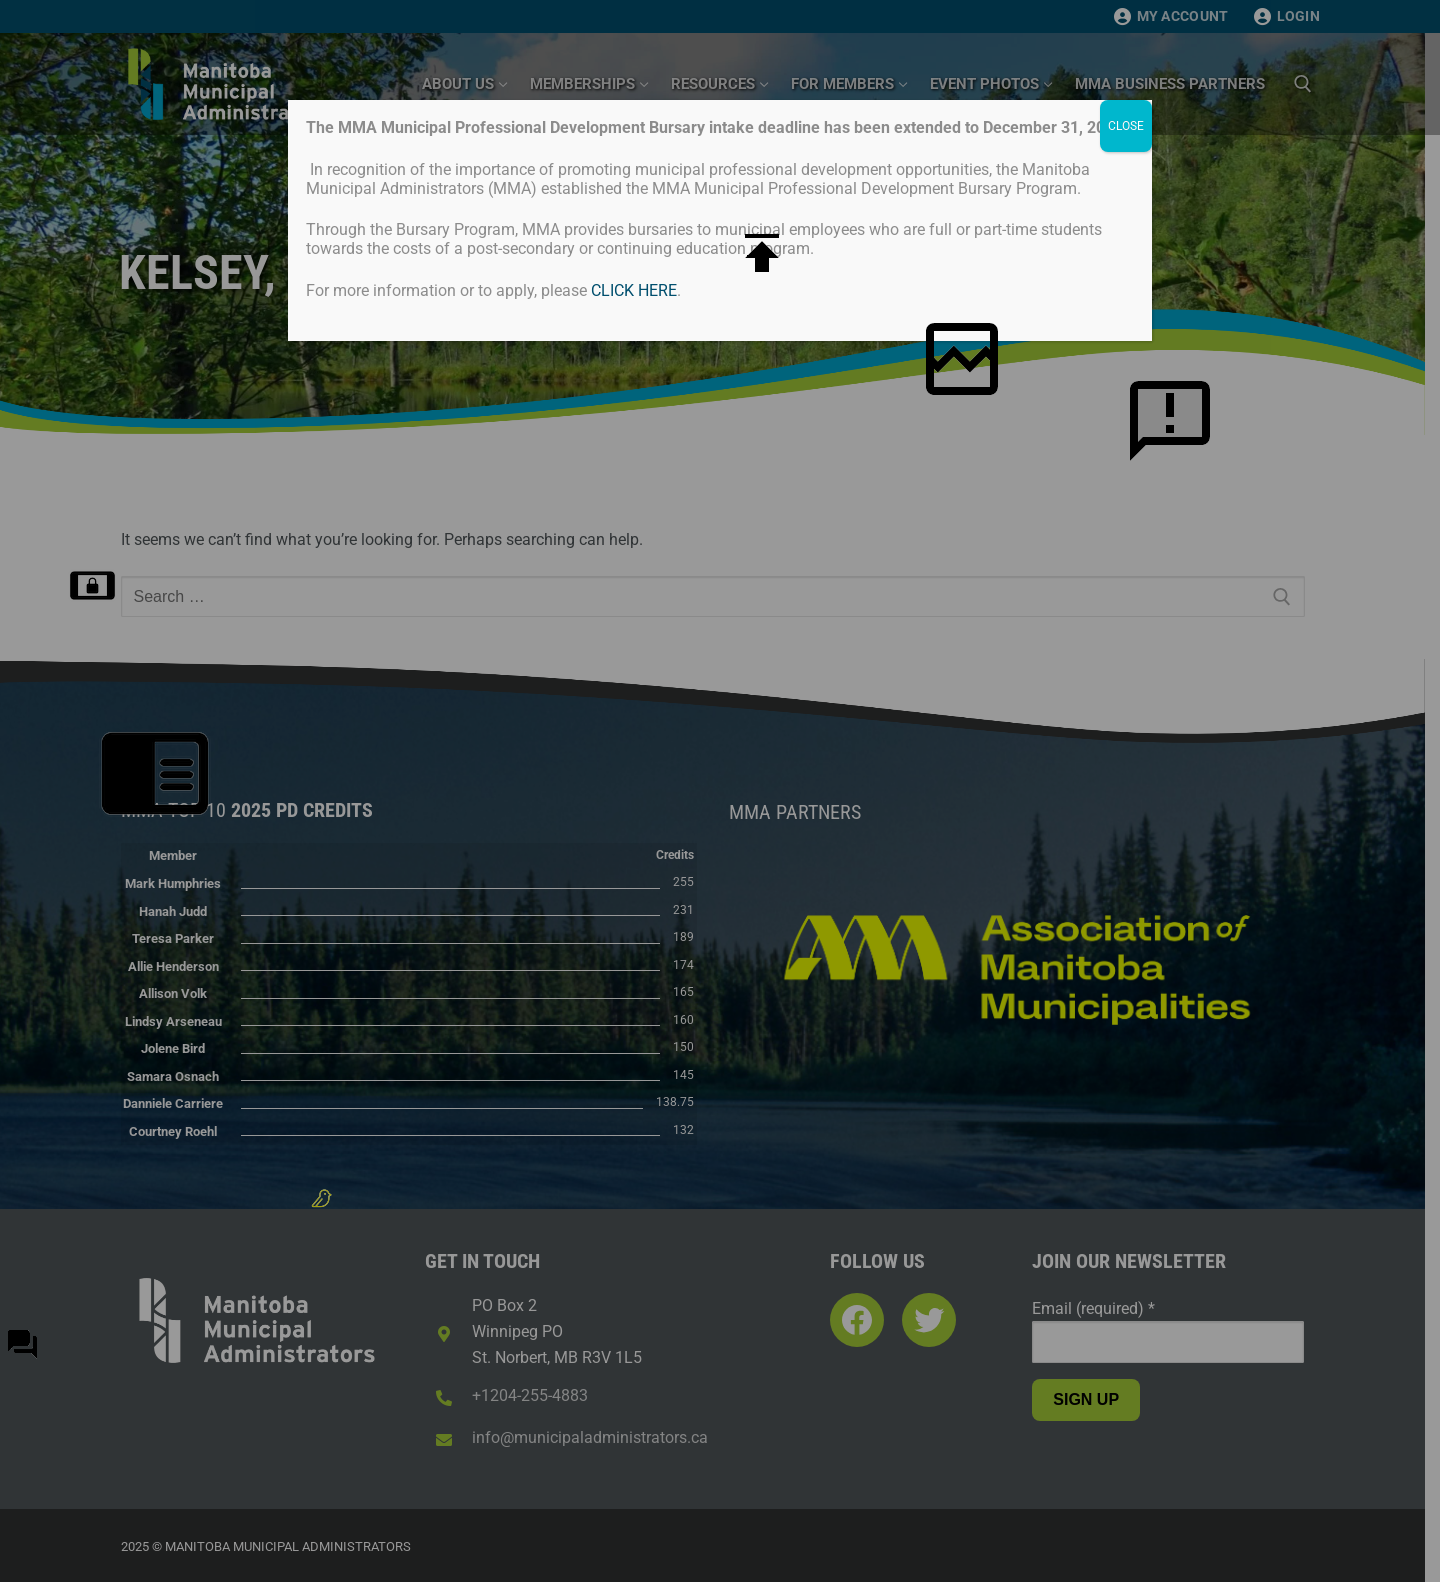 Image resolution: width=1440 pixels, height=1582 pixels. Describe the element at coordinates (1170, 421) in the screenshot. I see `view important announcements or alerts` at that location.